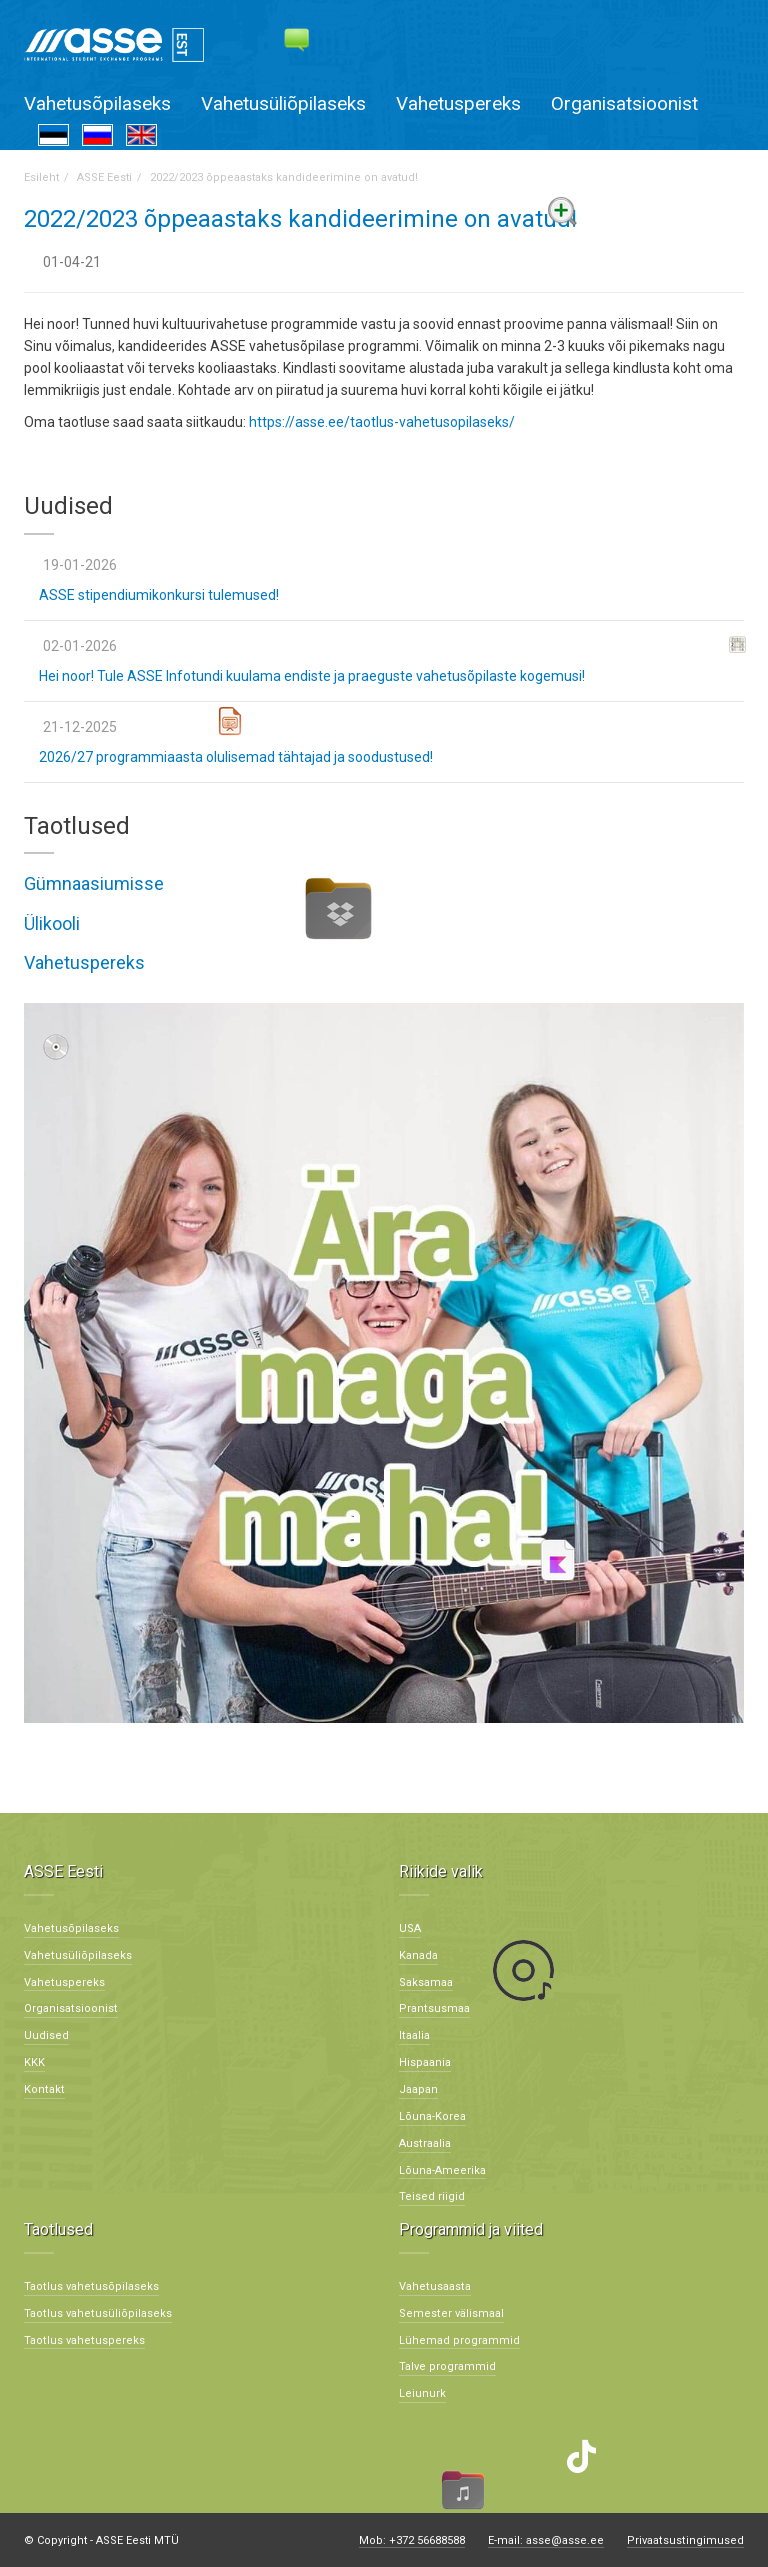  Describe the element at coordinates (523, 1970) in the screenshot. I see `audio CD or music disc` at that location.